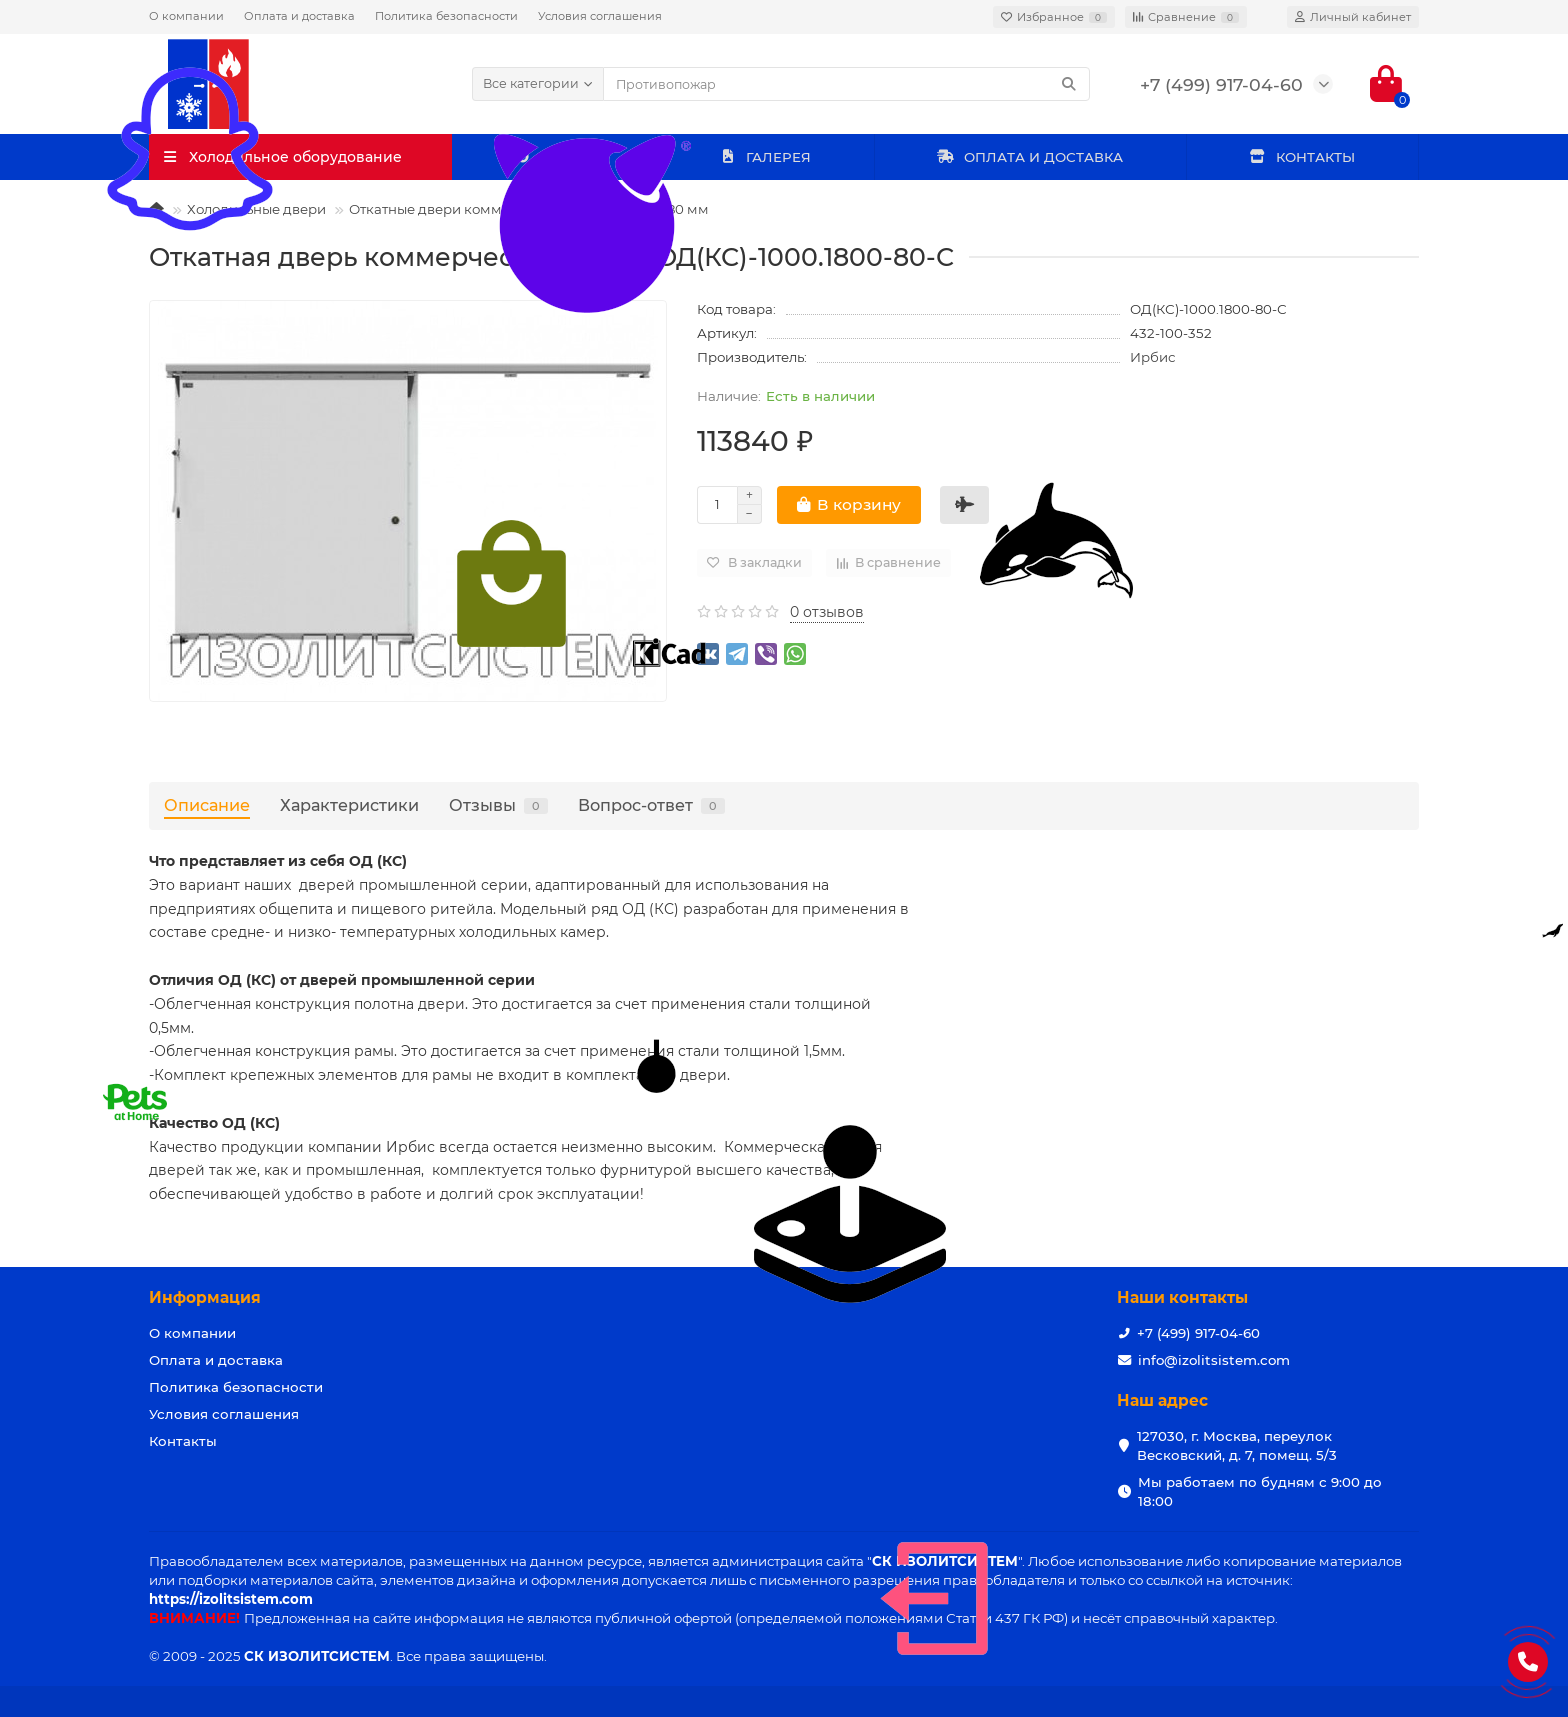 The height and width of the screenshot is (1717, 1568). What do you see at coordinates (1056, 540) in the screenshot?
I see `apache hbase database platform logo` at bounding box center [1056, 540].